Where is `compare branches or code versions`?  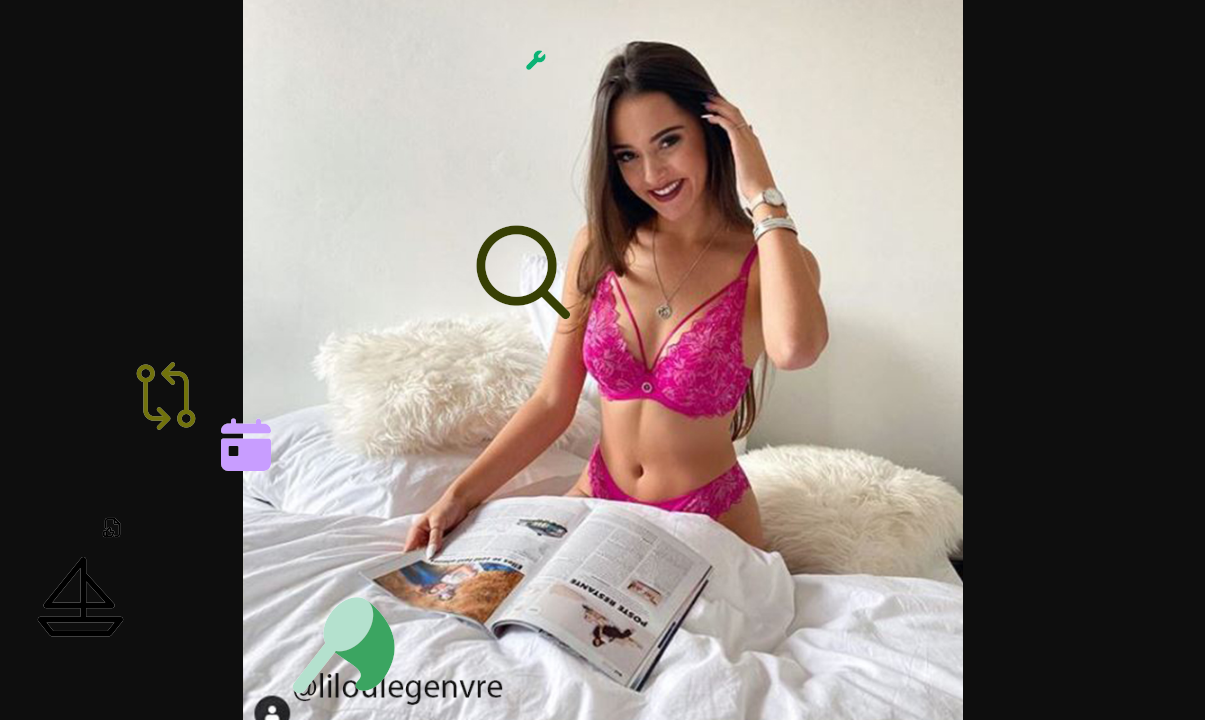
compare branches or code versions is located at coordinates (166, 396).